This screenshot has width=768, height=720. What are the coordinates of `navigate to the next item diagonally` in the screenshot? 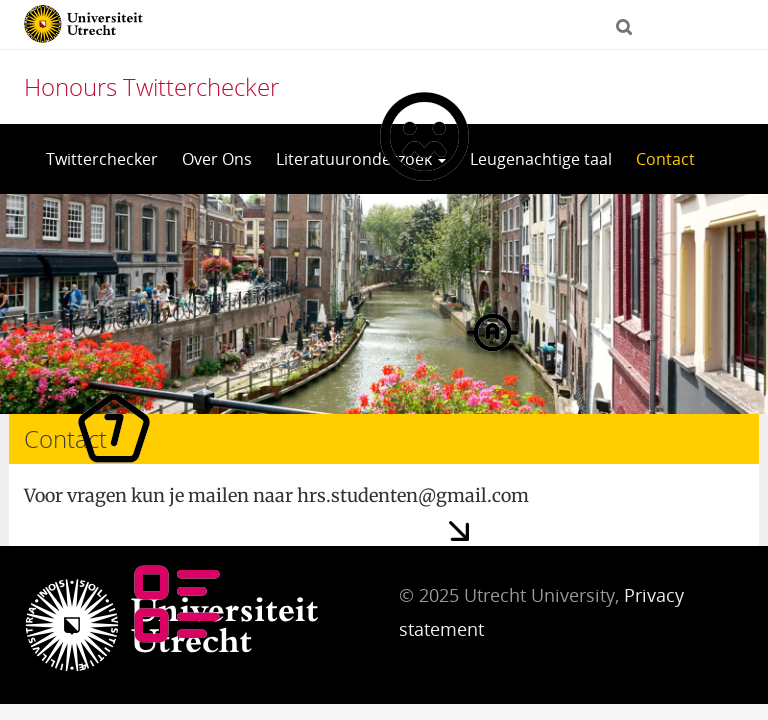 It's located at (459, 531).